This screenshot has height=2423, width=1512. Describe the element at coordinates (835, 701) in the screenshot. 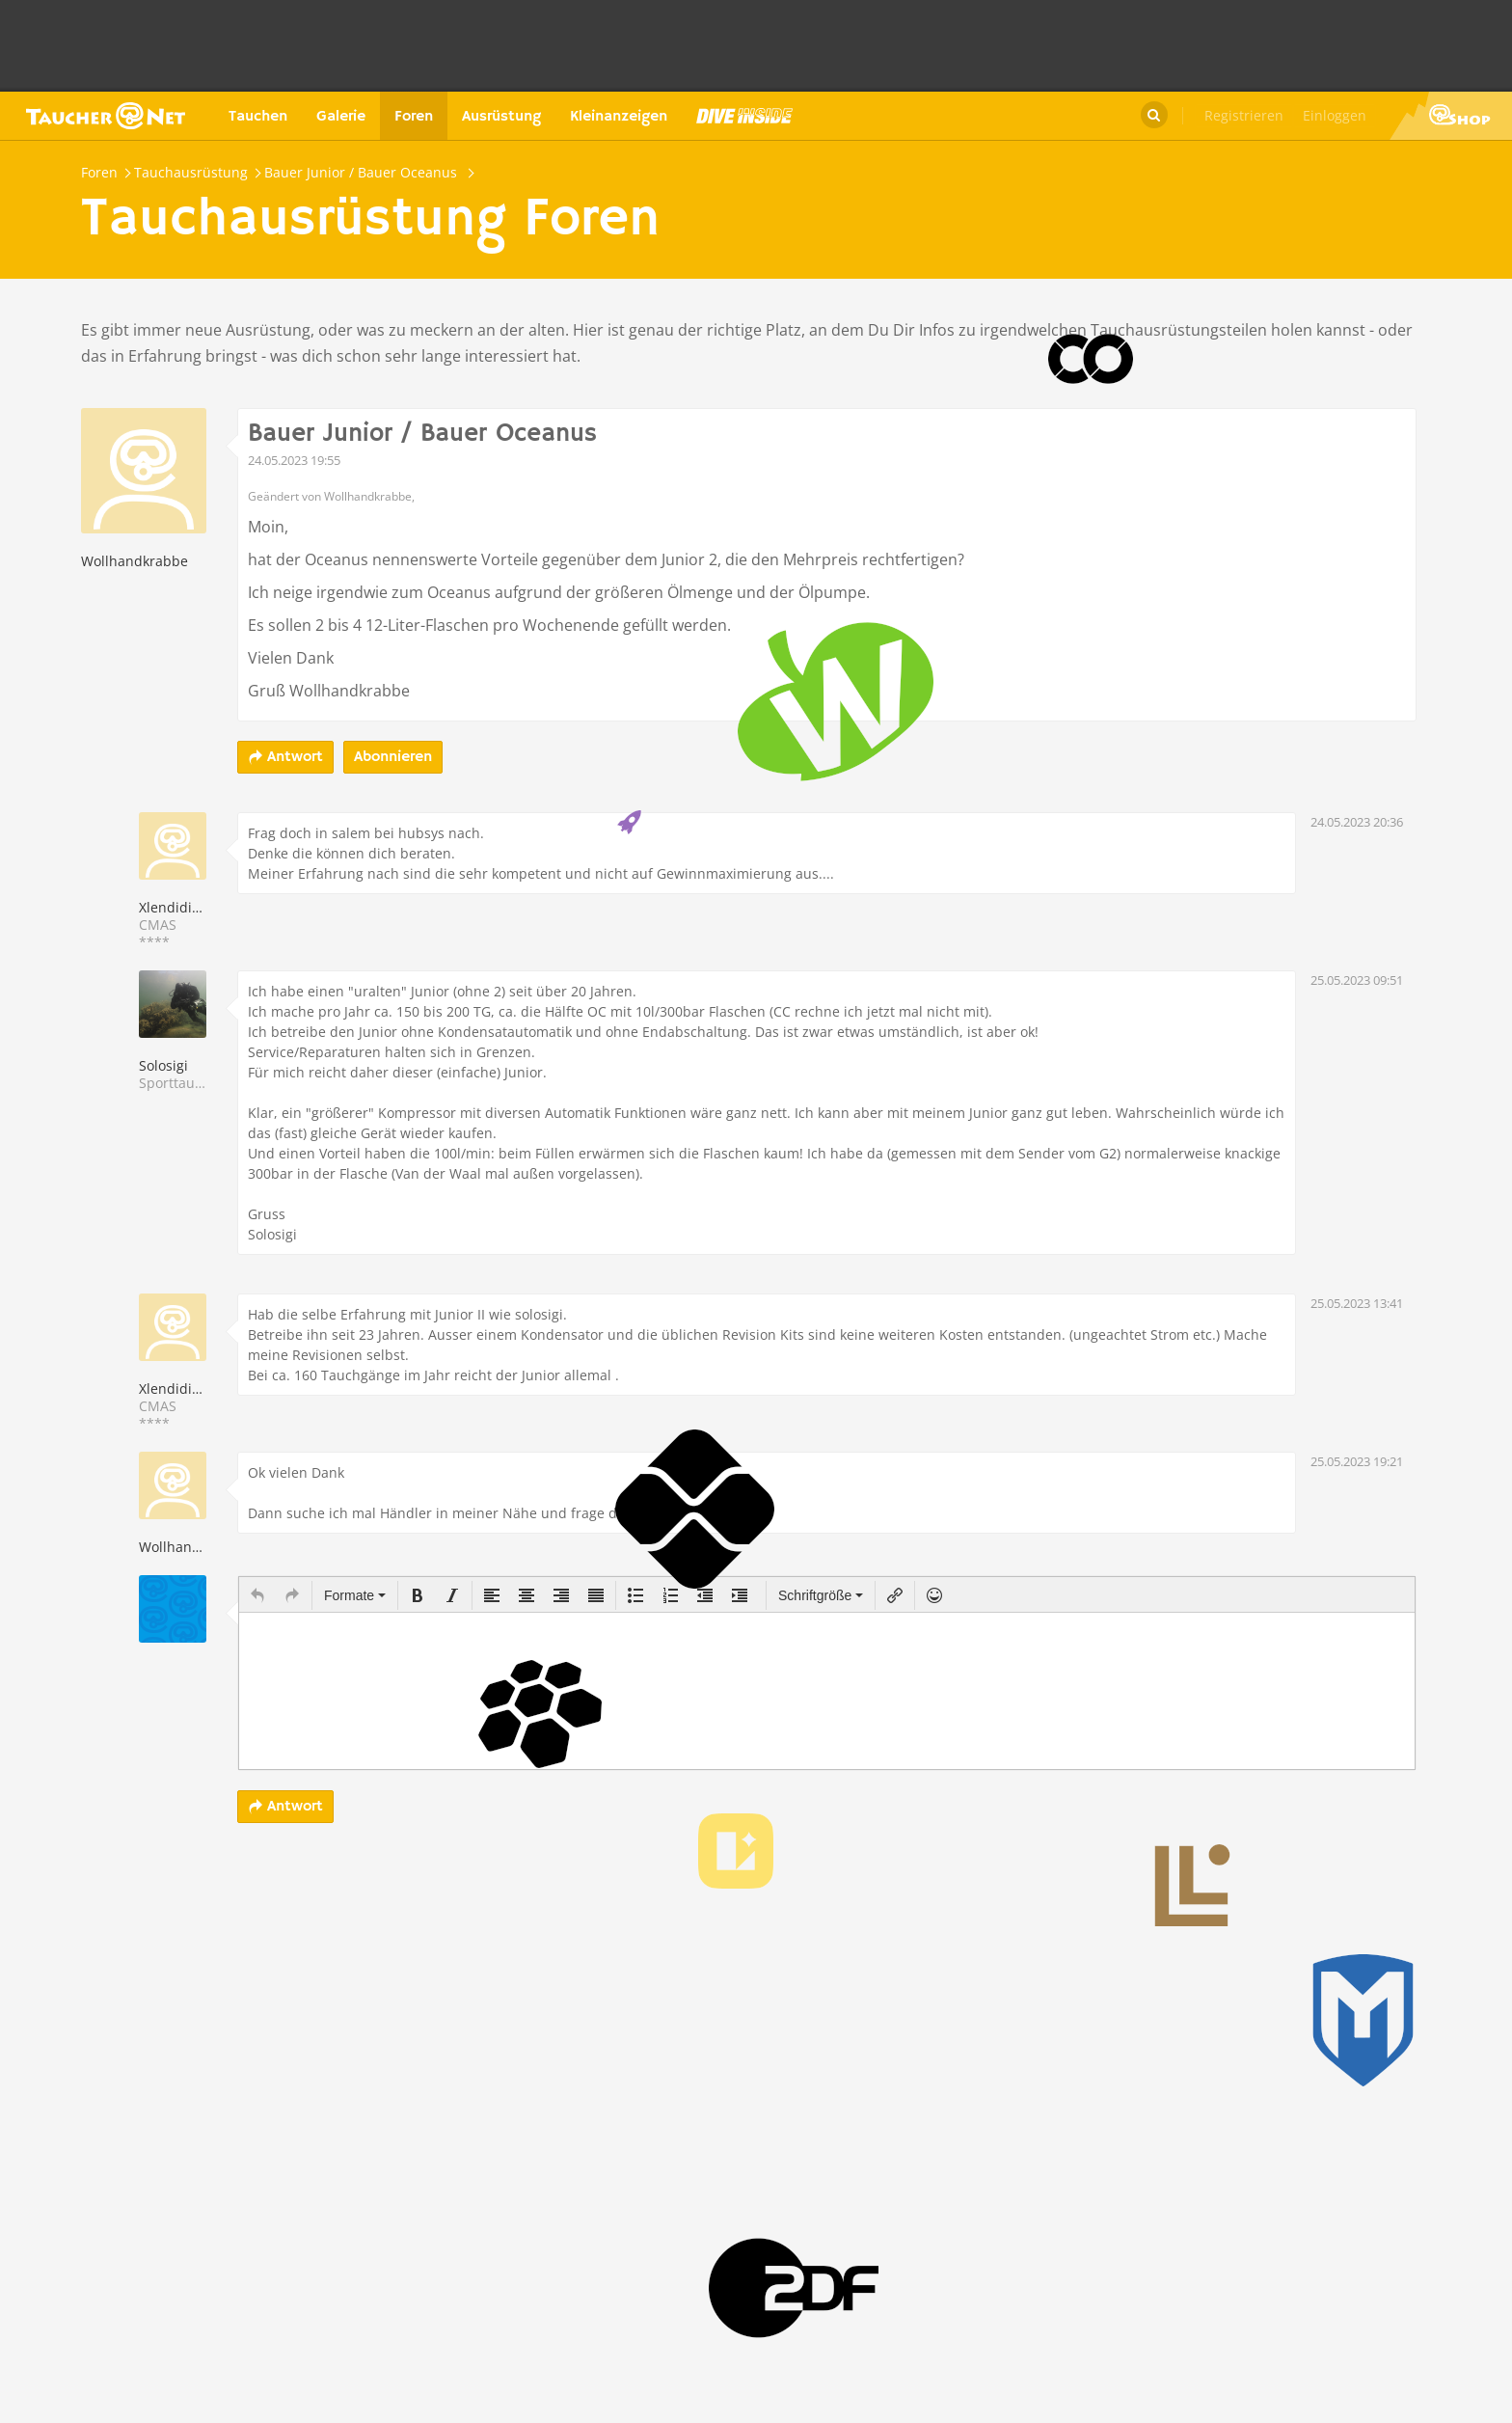

I see `visit weasyl artist community website` at that location.